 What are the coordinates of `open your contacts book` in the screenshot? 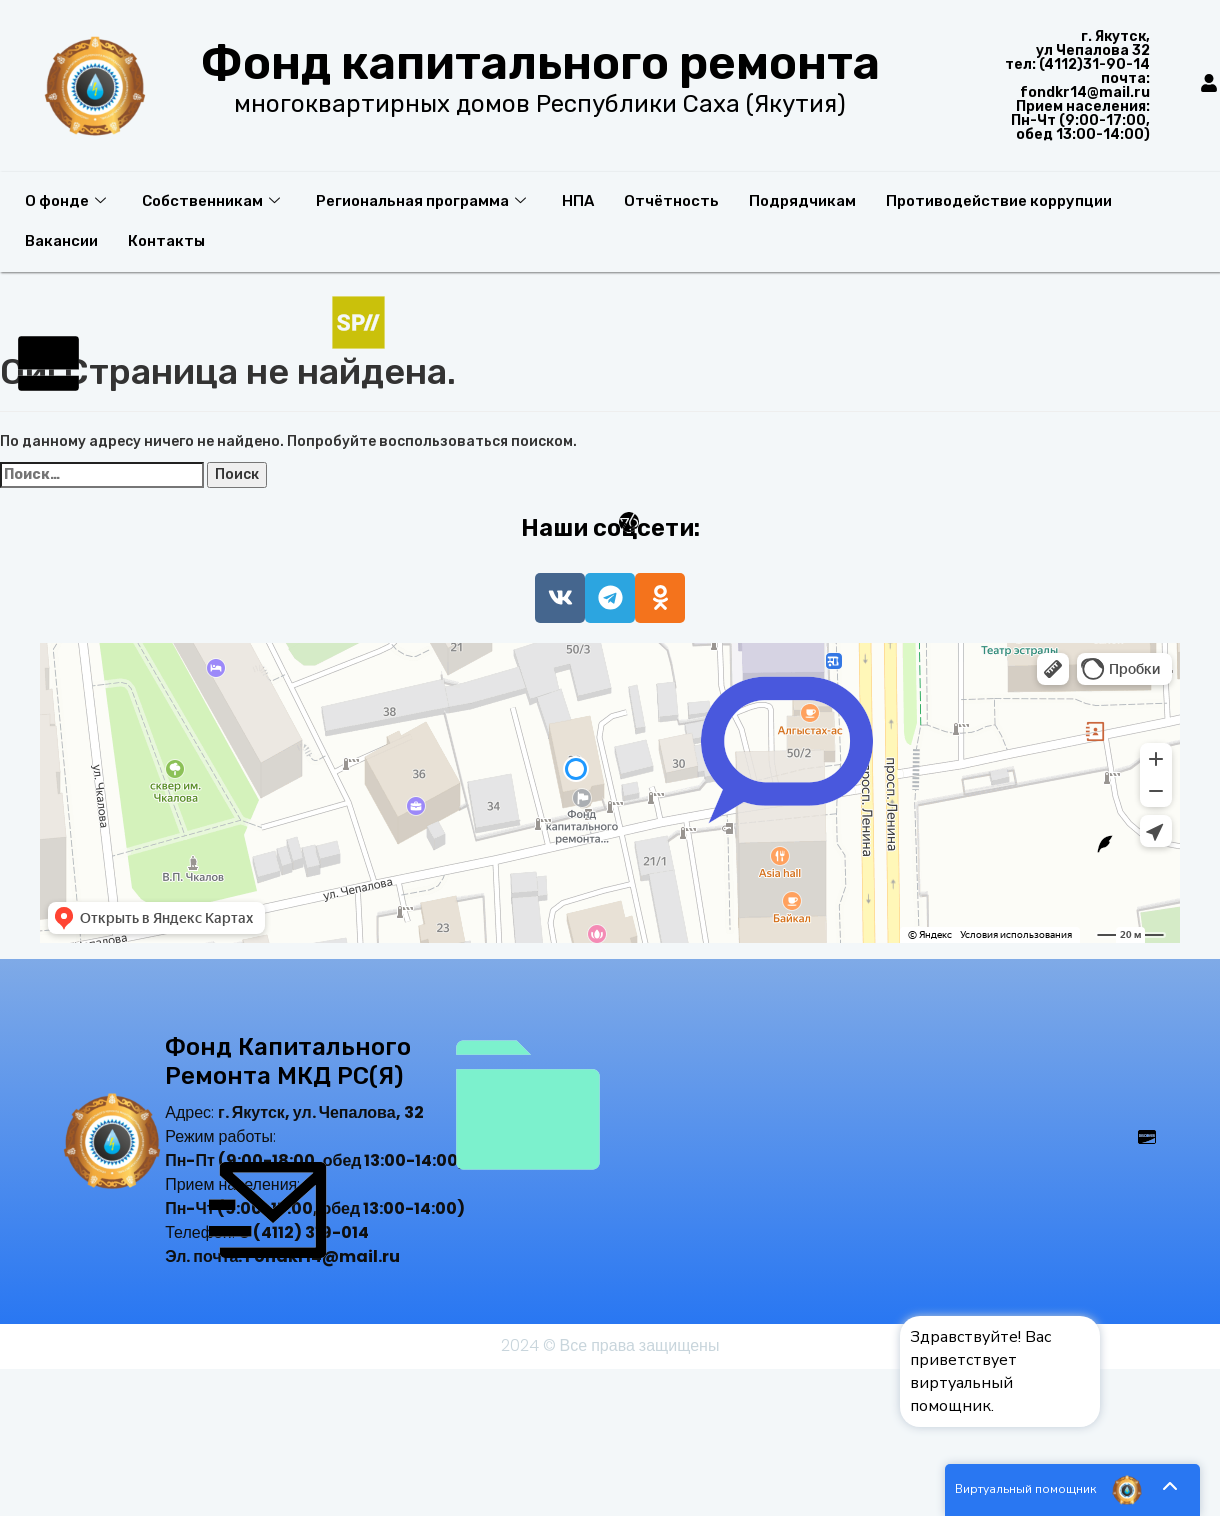 It's located at (1095, 731).